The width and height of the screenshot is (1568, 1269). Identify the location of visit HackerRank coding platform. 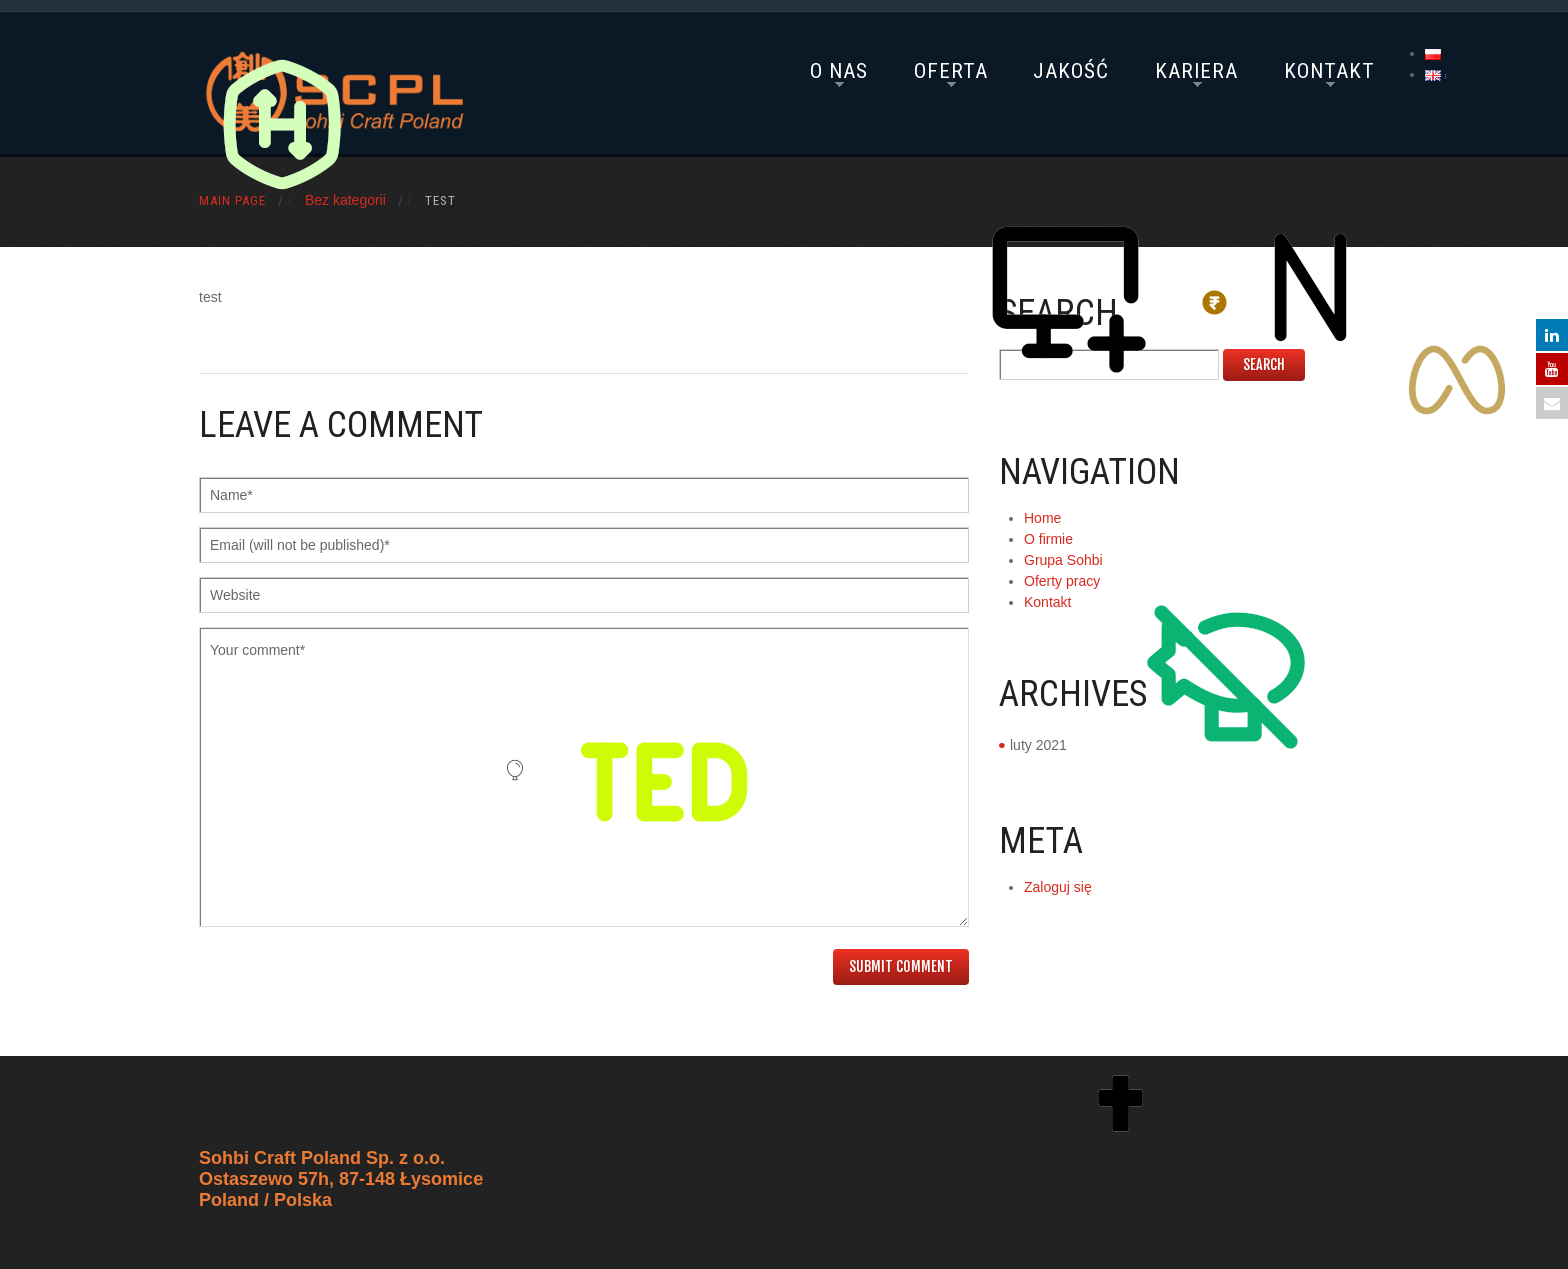
(282, 124).